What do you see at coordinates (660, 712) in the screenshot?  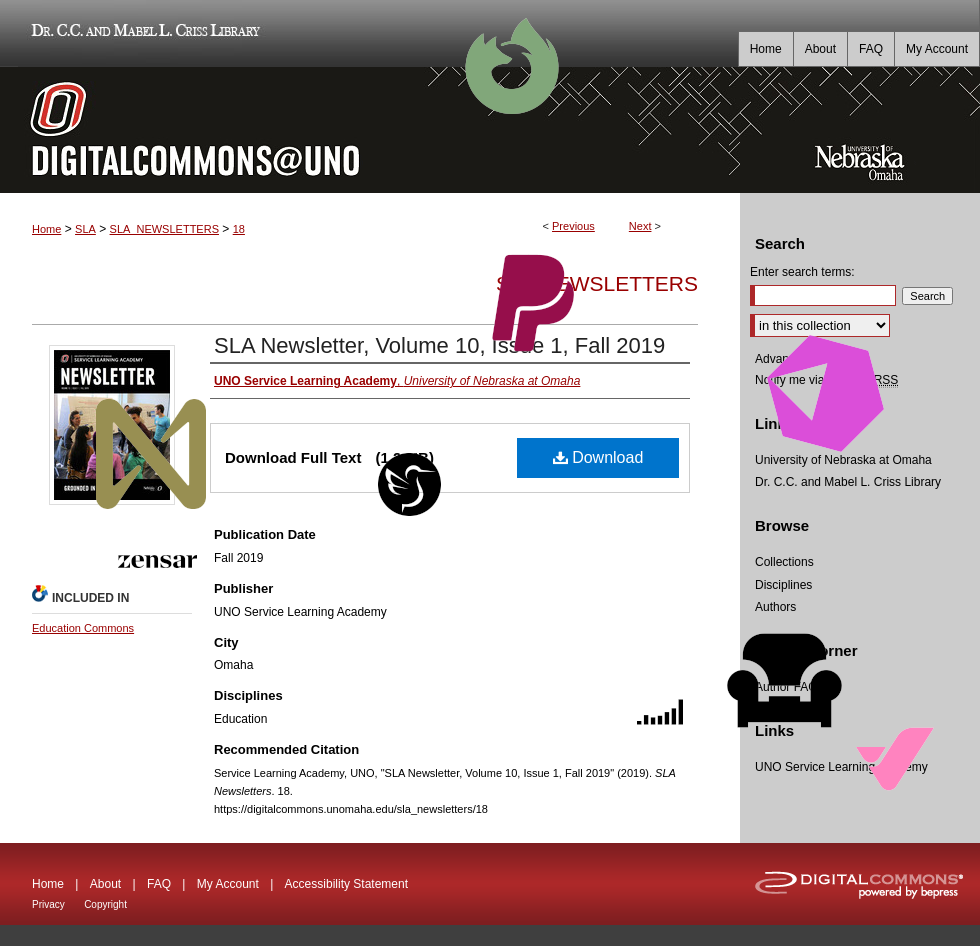 I see `view Social Blade analytics` at bounding box center [660, 712].